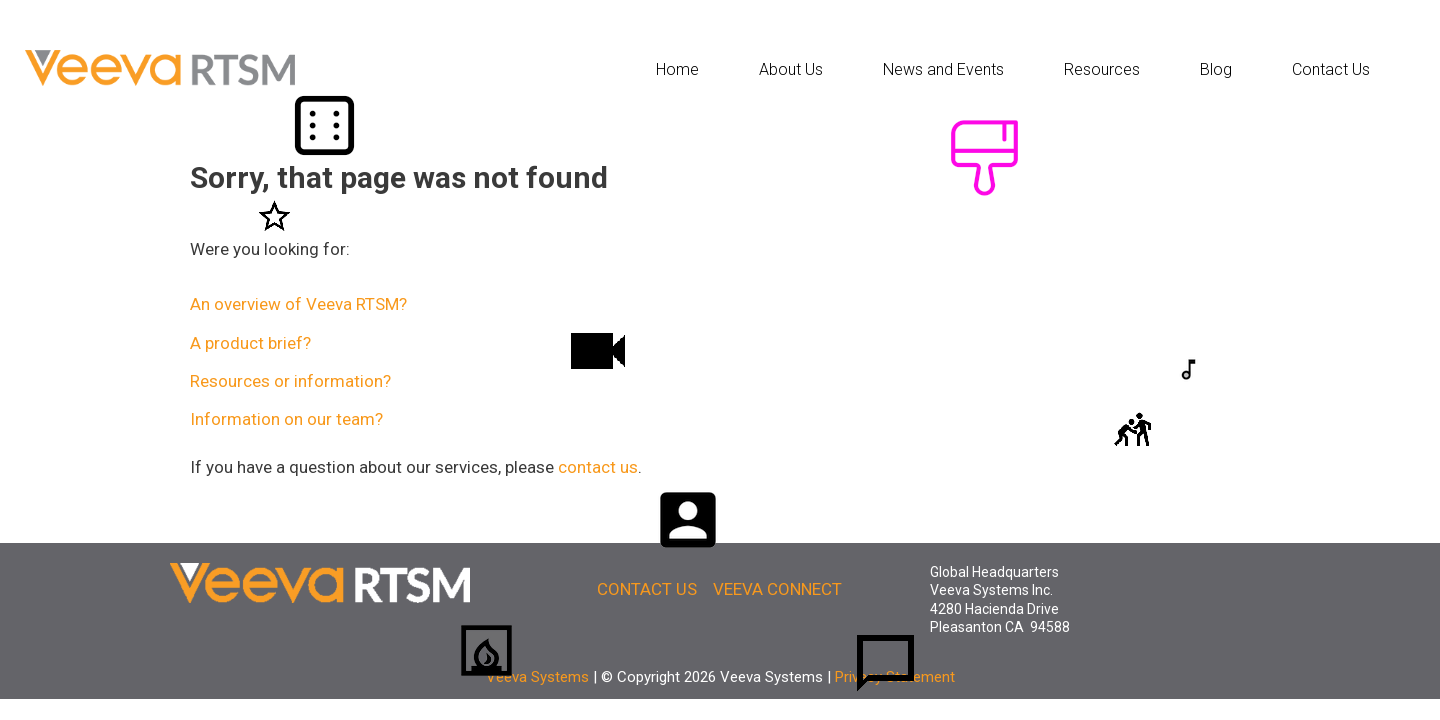 The image size is (1440, 720). I want to click on access painting or drawing tools, so click(984, 156).